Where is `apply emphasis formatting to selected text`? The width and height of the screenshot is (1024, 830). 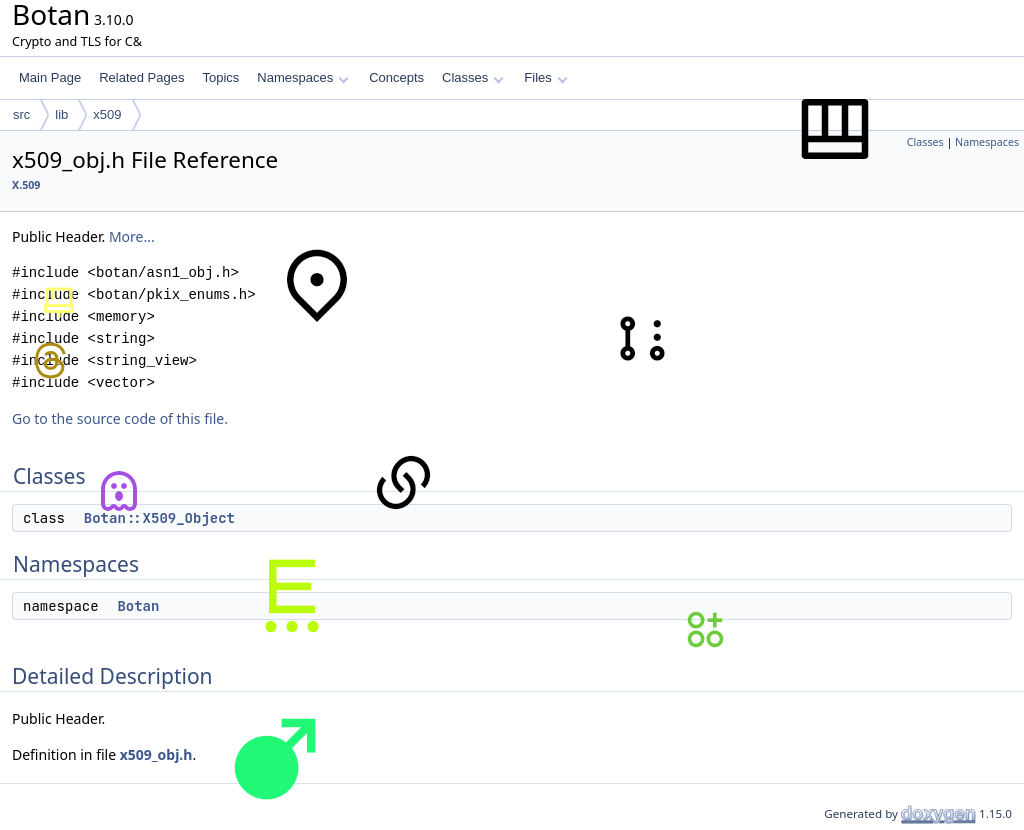 apply emphasis formatting to selected text is located at coordinates (292, 594).